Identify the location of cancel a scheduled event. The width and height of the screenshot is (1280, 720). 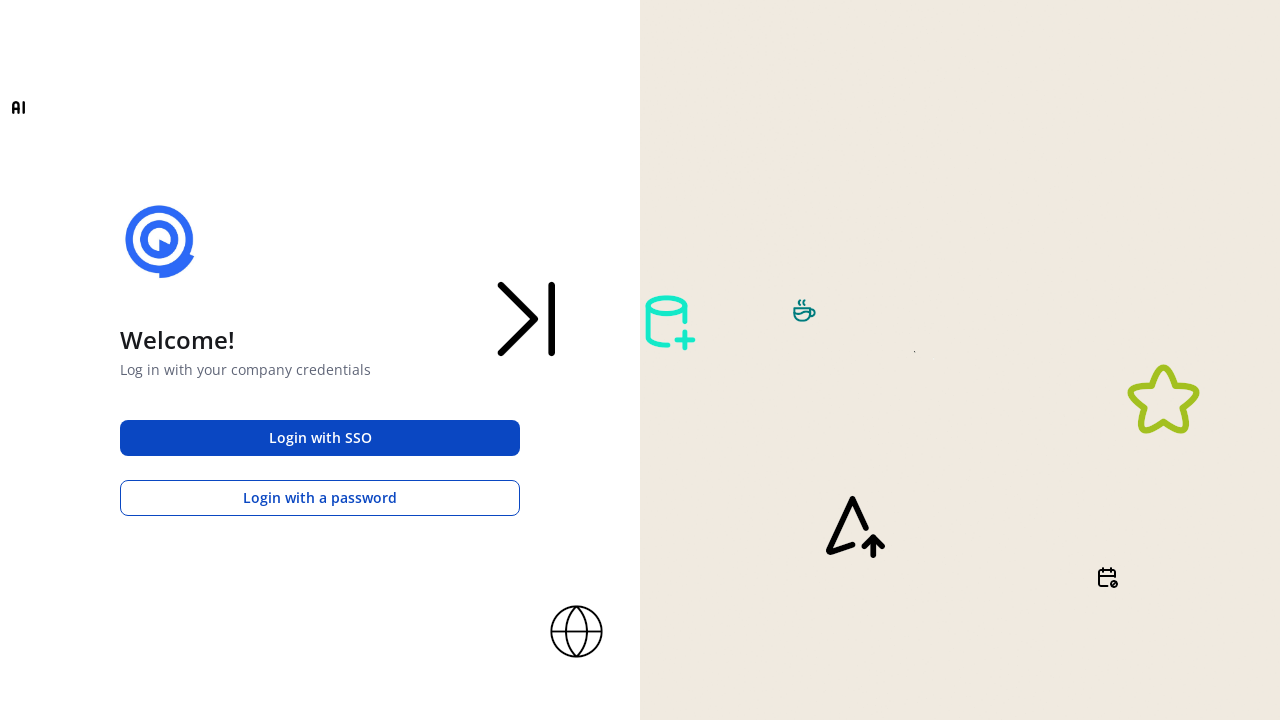
(1107, 577).